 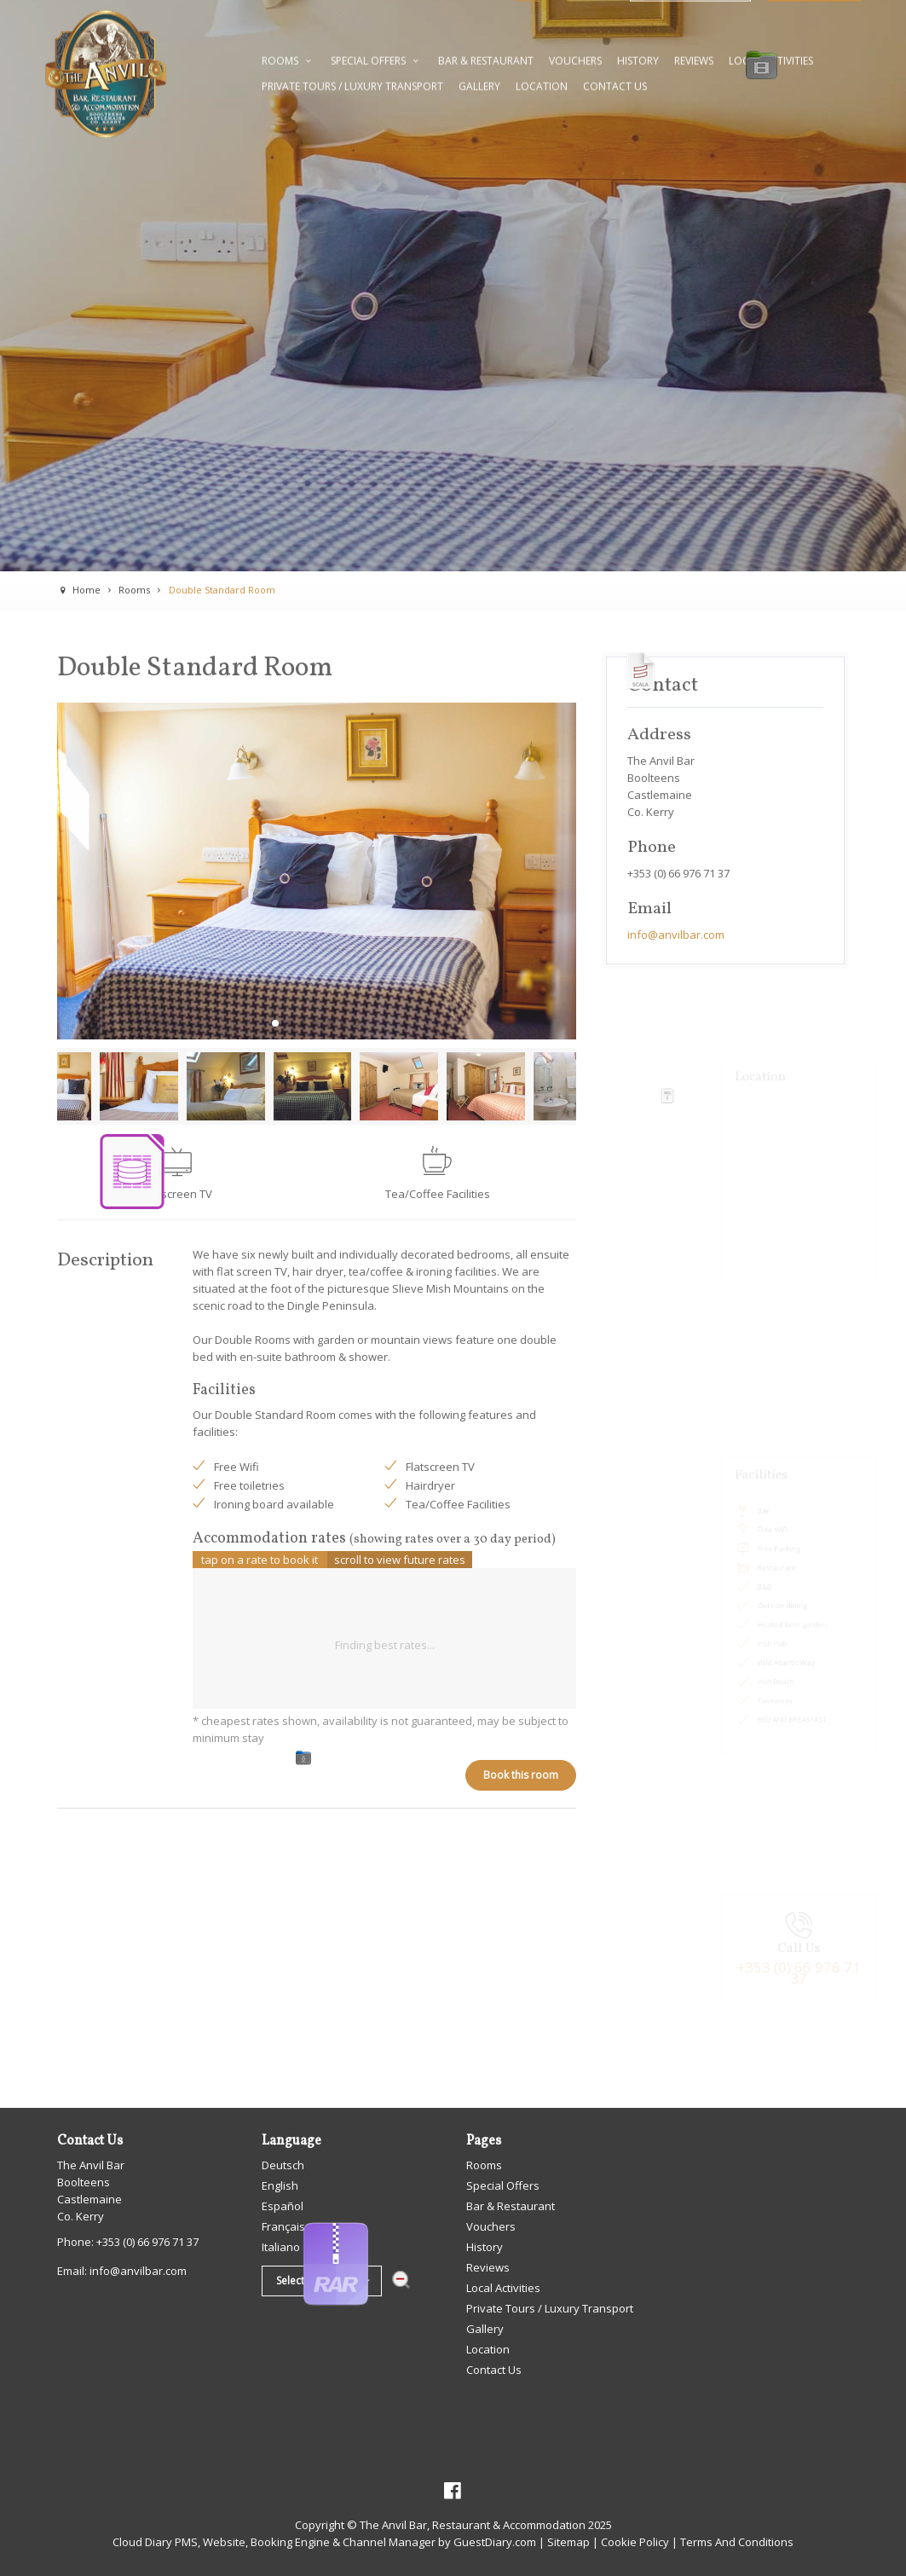 What do you see at coordinates (761, 64) in the screenshot?
I see `open your videos folder` at bounding box center [761, 64].